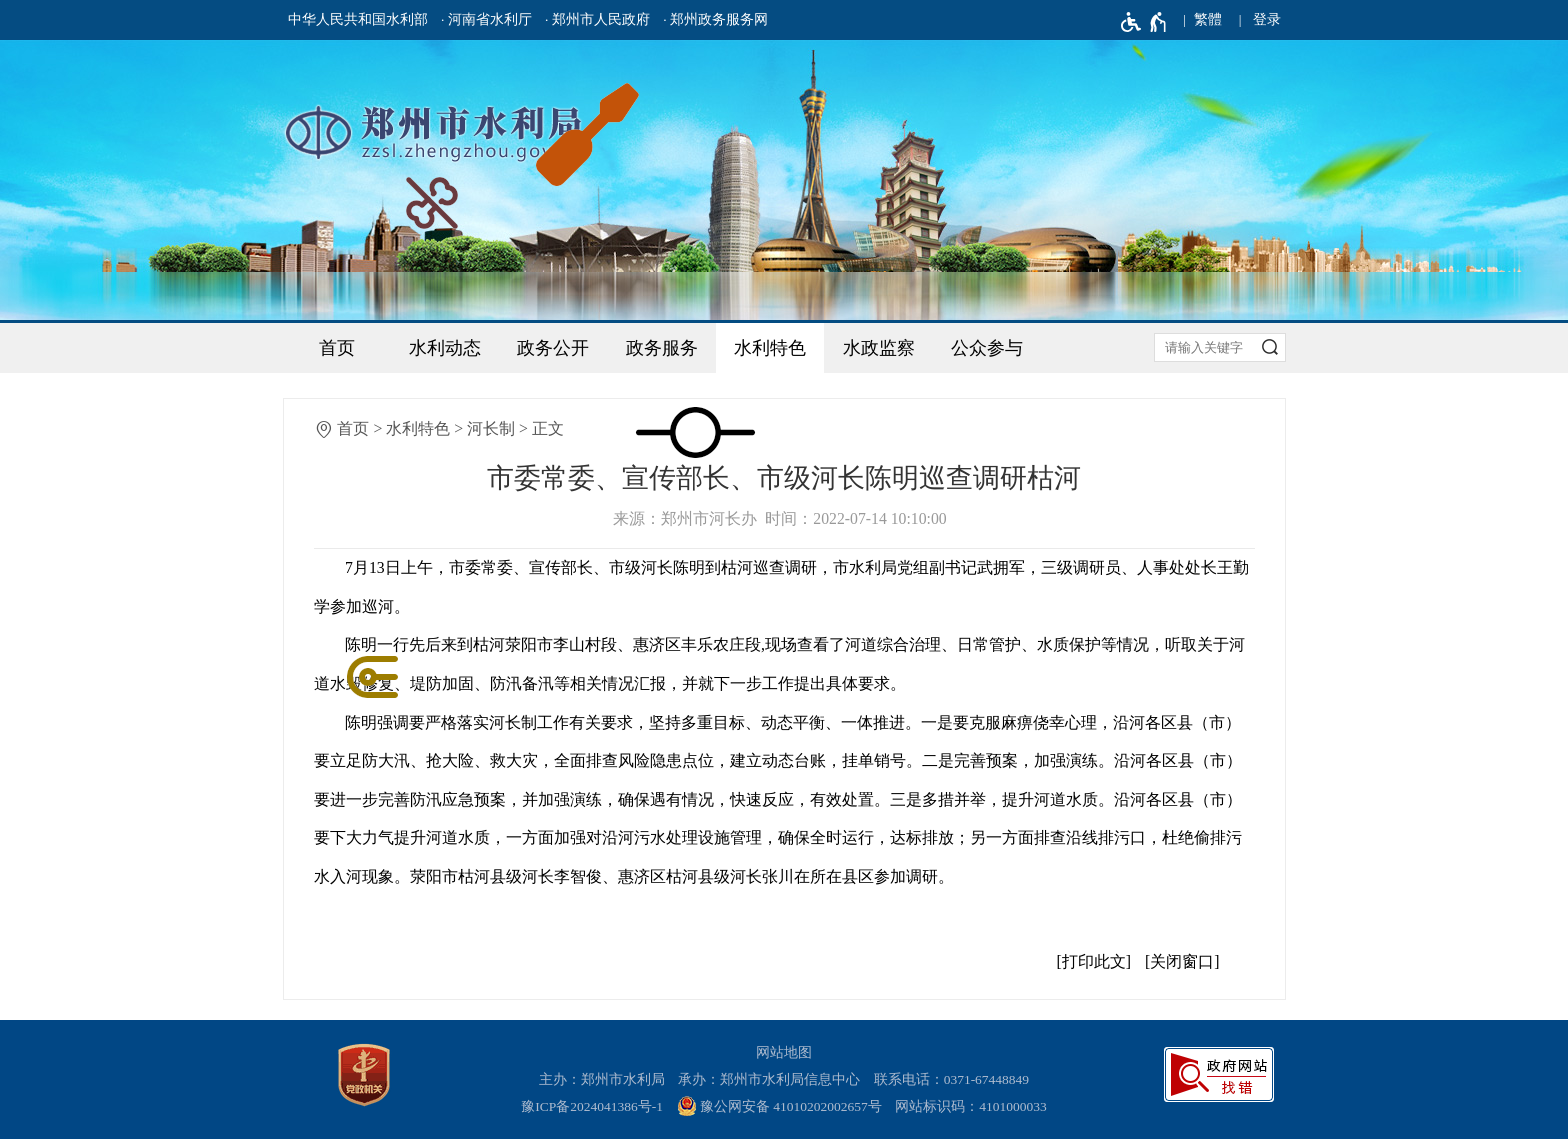  Describe the element at coordinates (432, 203) in the screenshot. I see `no treats available for pet` at that location.